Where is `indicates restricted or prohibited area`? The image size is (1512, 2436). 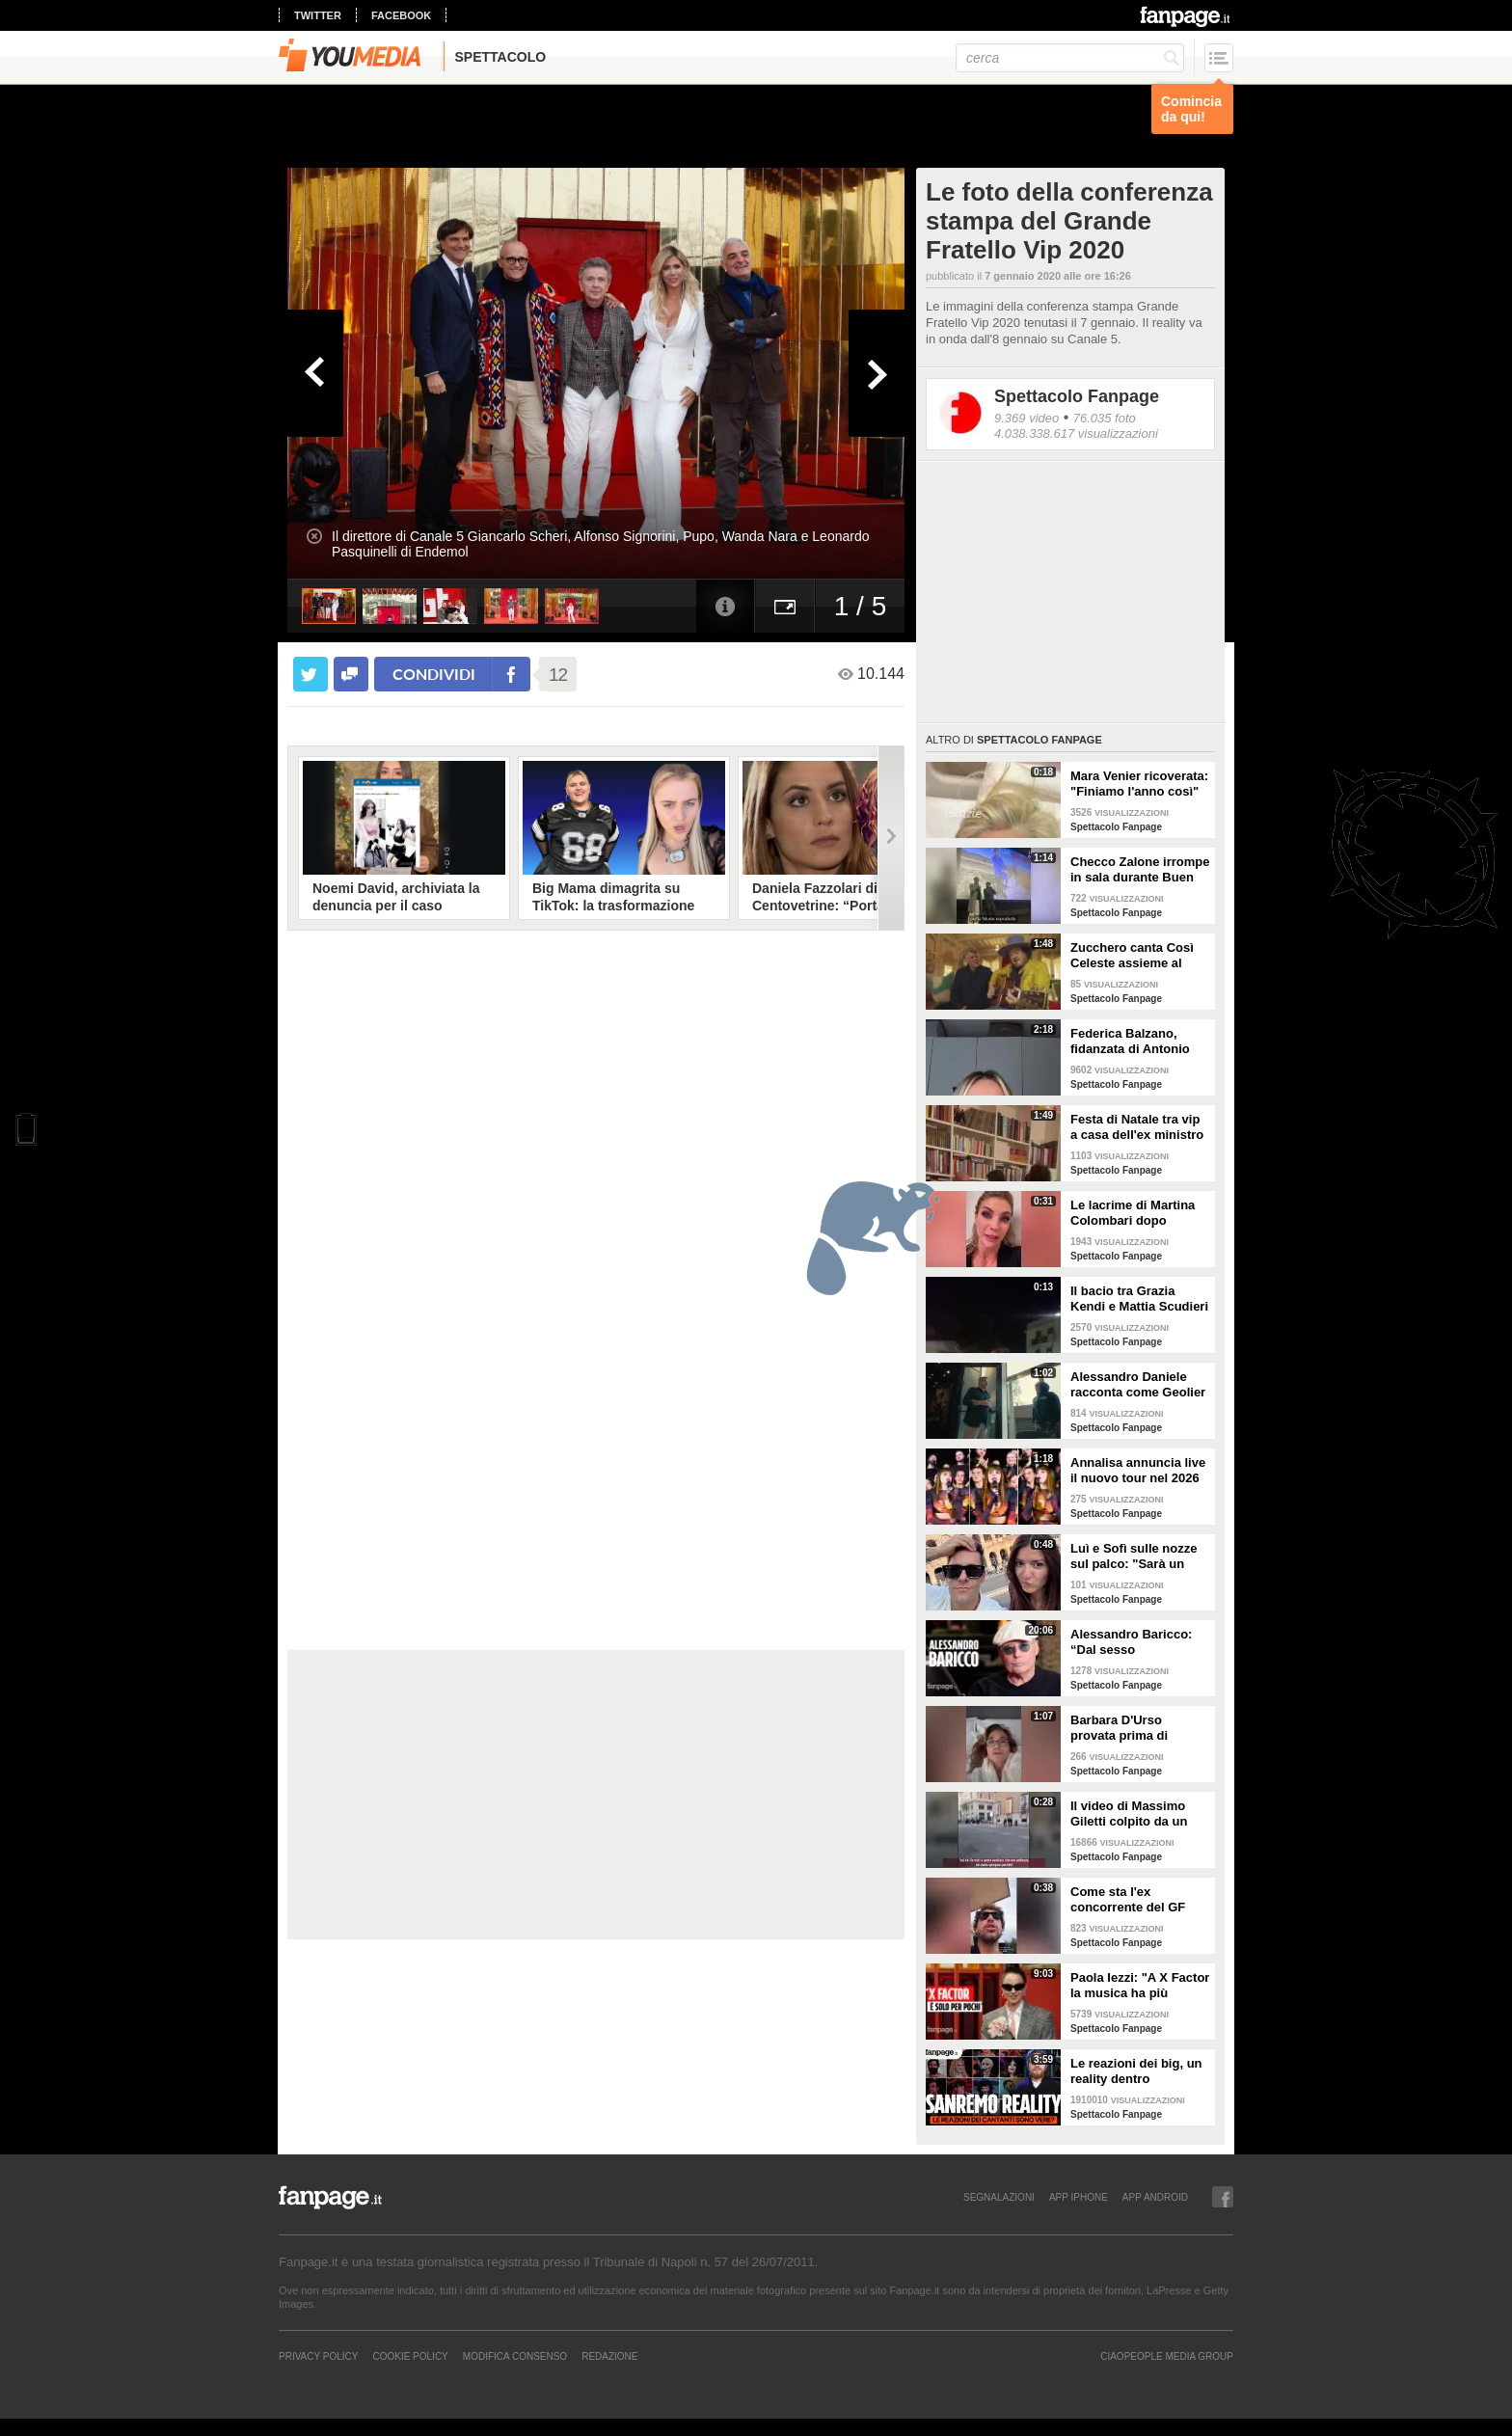 indicates restricted or prohibited area is located at coordinates (1415, 853).